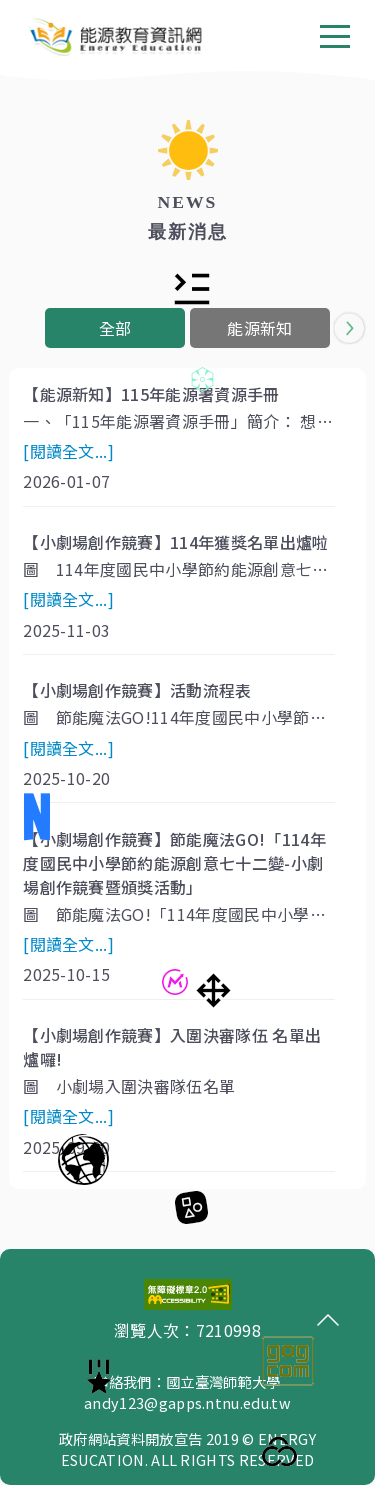 Image resolution: width=375 pixels, height=1485 pixels. What do you see at coordinates (37, 817) in the screenshot?
I see `open the Netflix app` at bounding box center [37, 817].